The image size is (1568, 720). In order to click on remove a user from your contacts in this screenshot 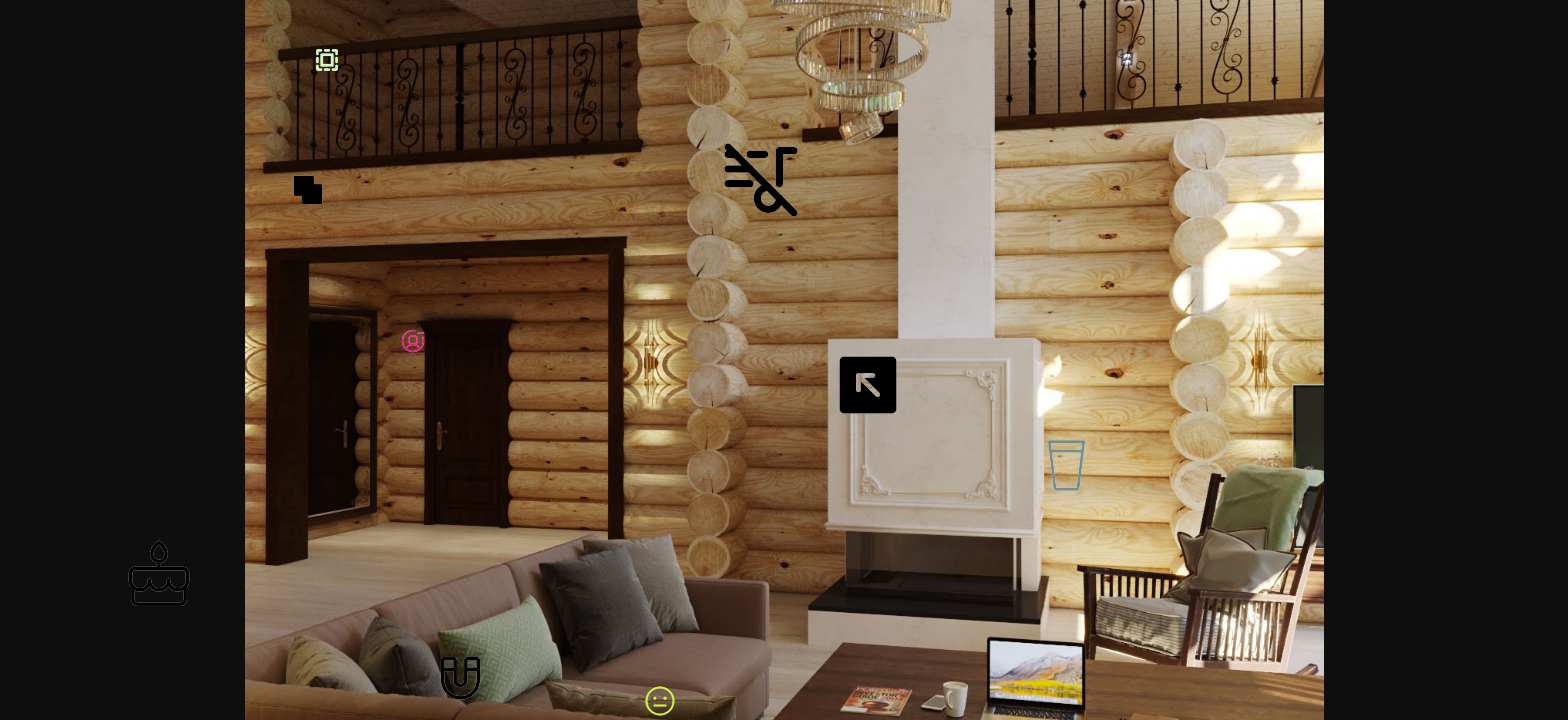, I will do `click(413, 341)`.